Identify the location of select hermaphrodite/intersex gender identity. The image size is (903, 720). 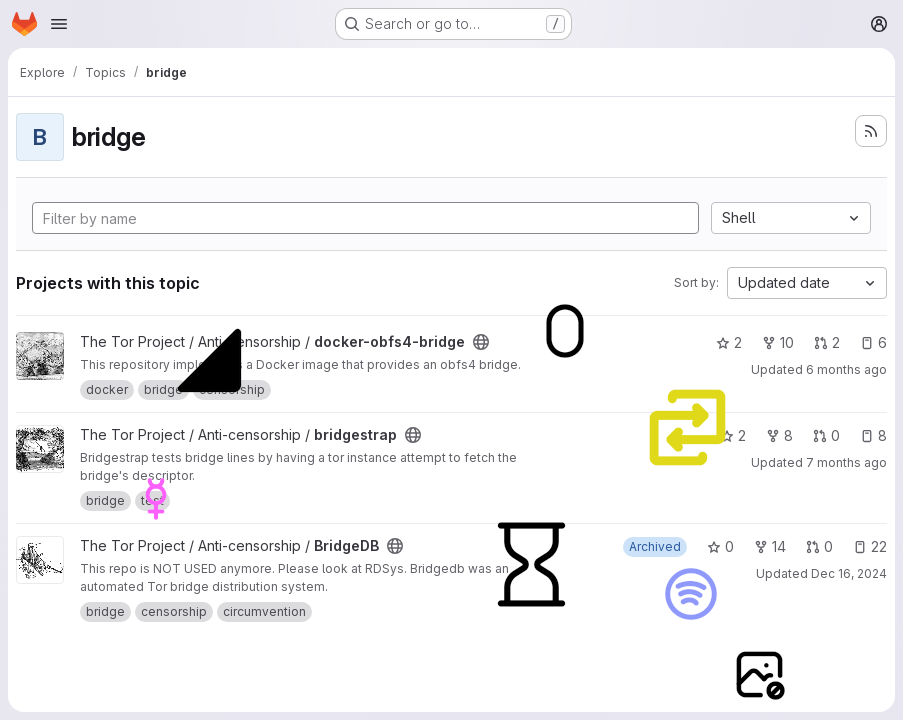
(156, 499).